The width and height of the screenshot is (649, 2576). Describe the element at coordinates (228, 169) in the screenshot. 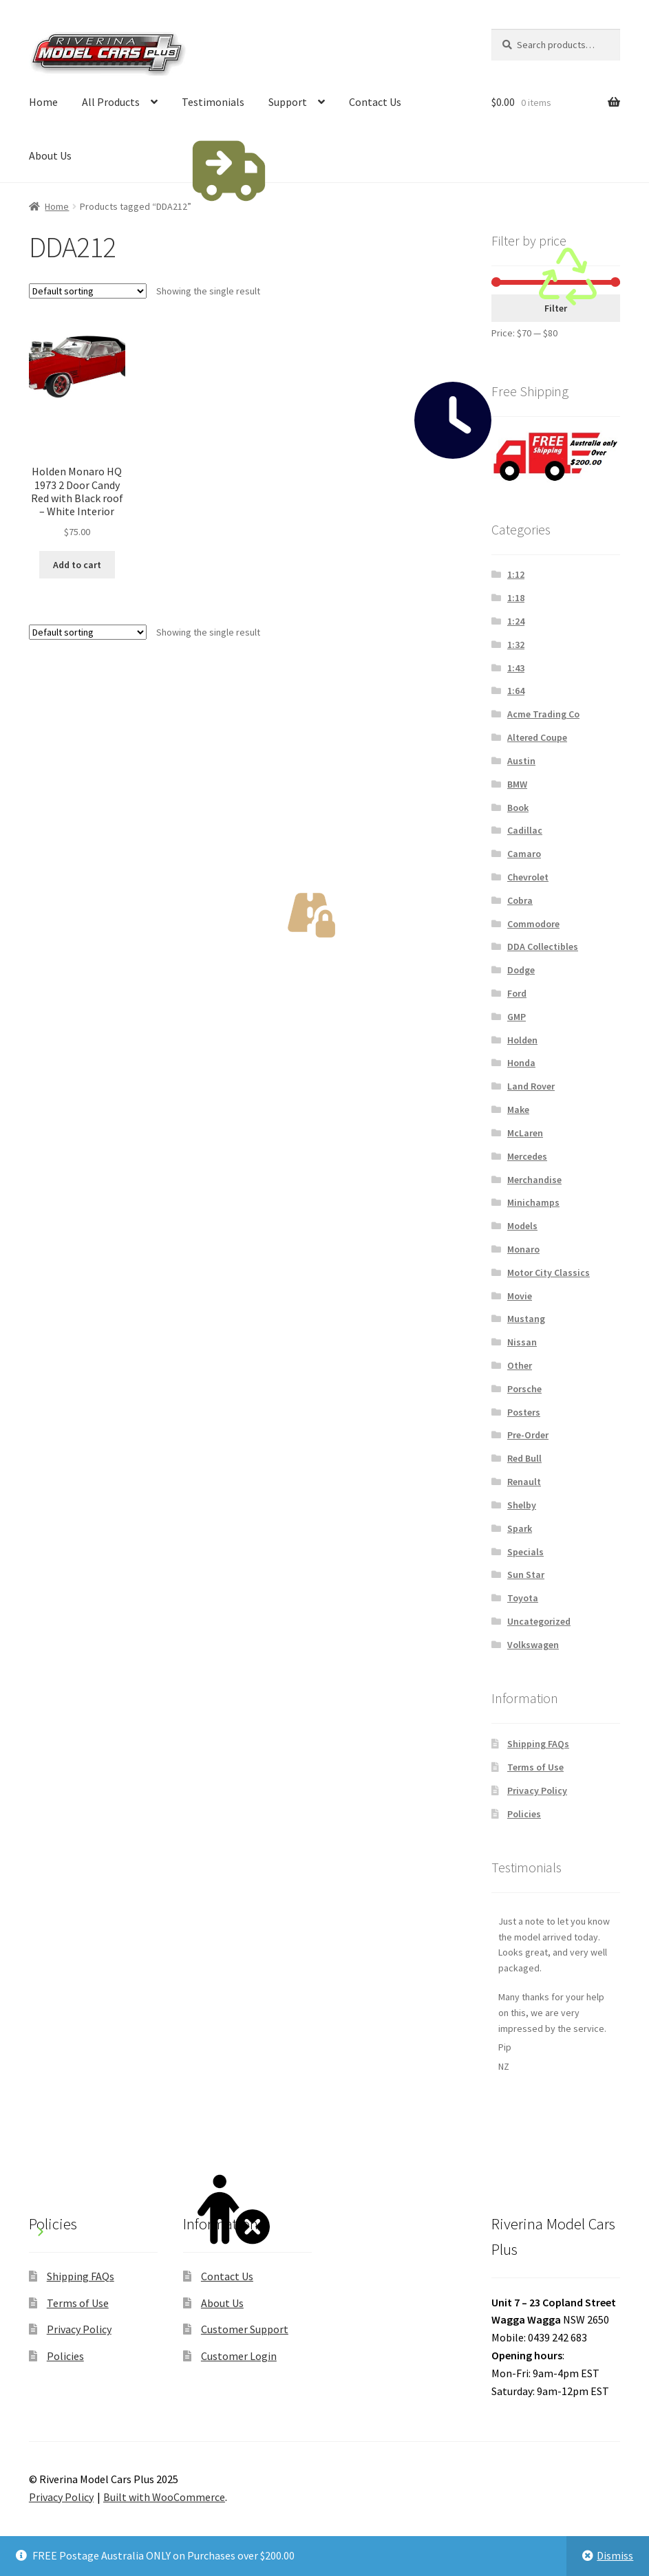

I see `track outgoing shipment` at that location.